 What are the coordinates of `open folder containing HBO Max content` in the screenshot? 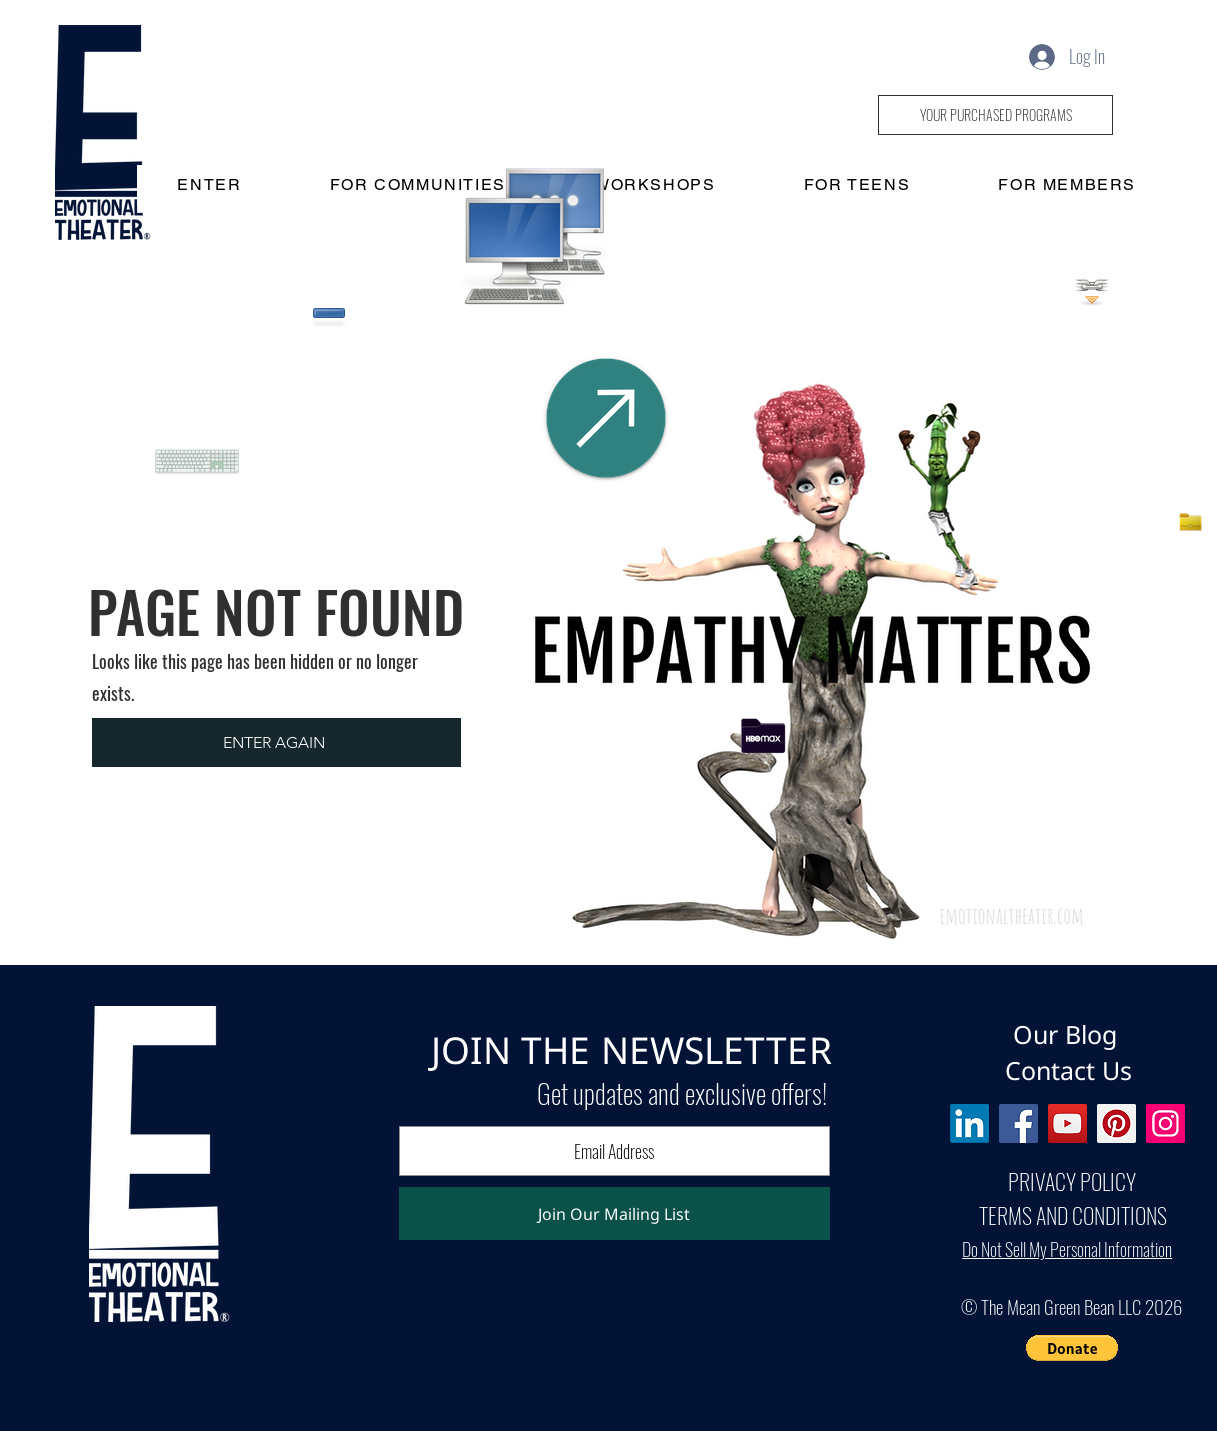 It's located at (763, 737).